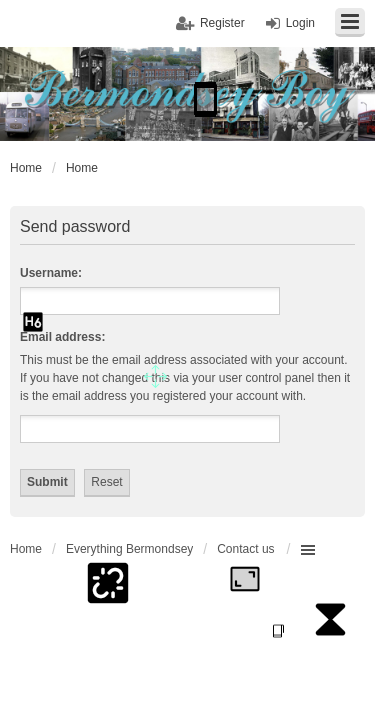 Image resolution: width=375 pixels, height=720 pixels. I want to click on view towel or linen amenities, so click(278, 631).